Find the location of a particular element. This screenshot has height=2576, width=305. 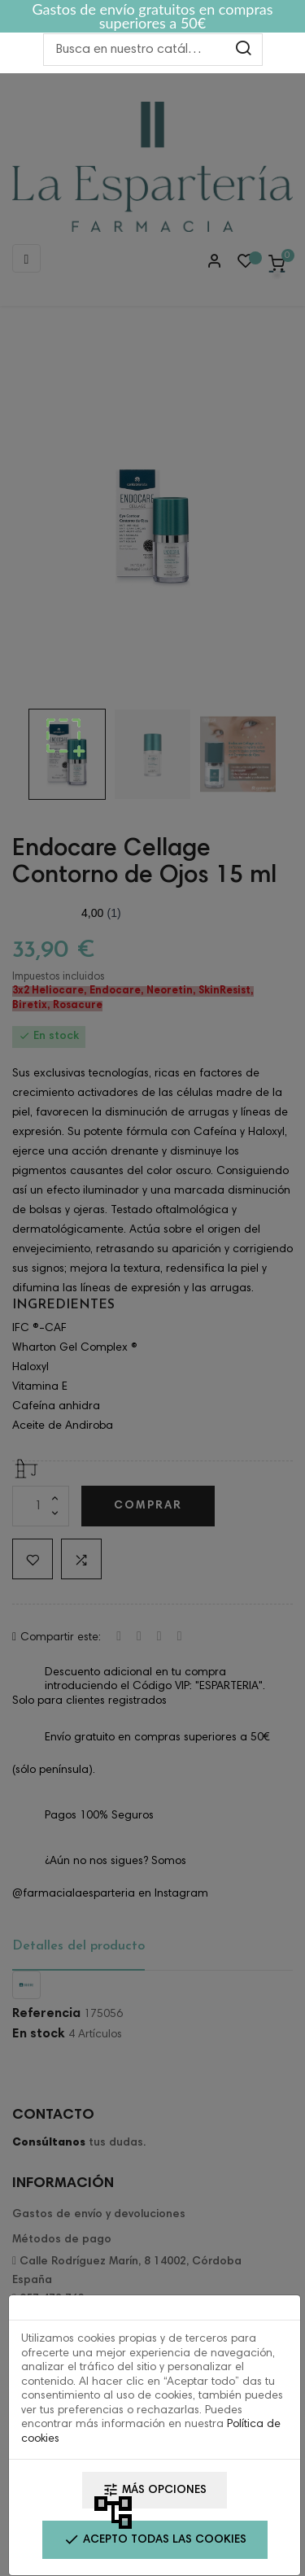

construction or building in progress is located at coordinates (26, 1469).